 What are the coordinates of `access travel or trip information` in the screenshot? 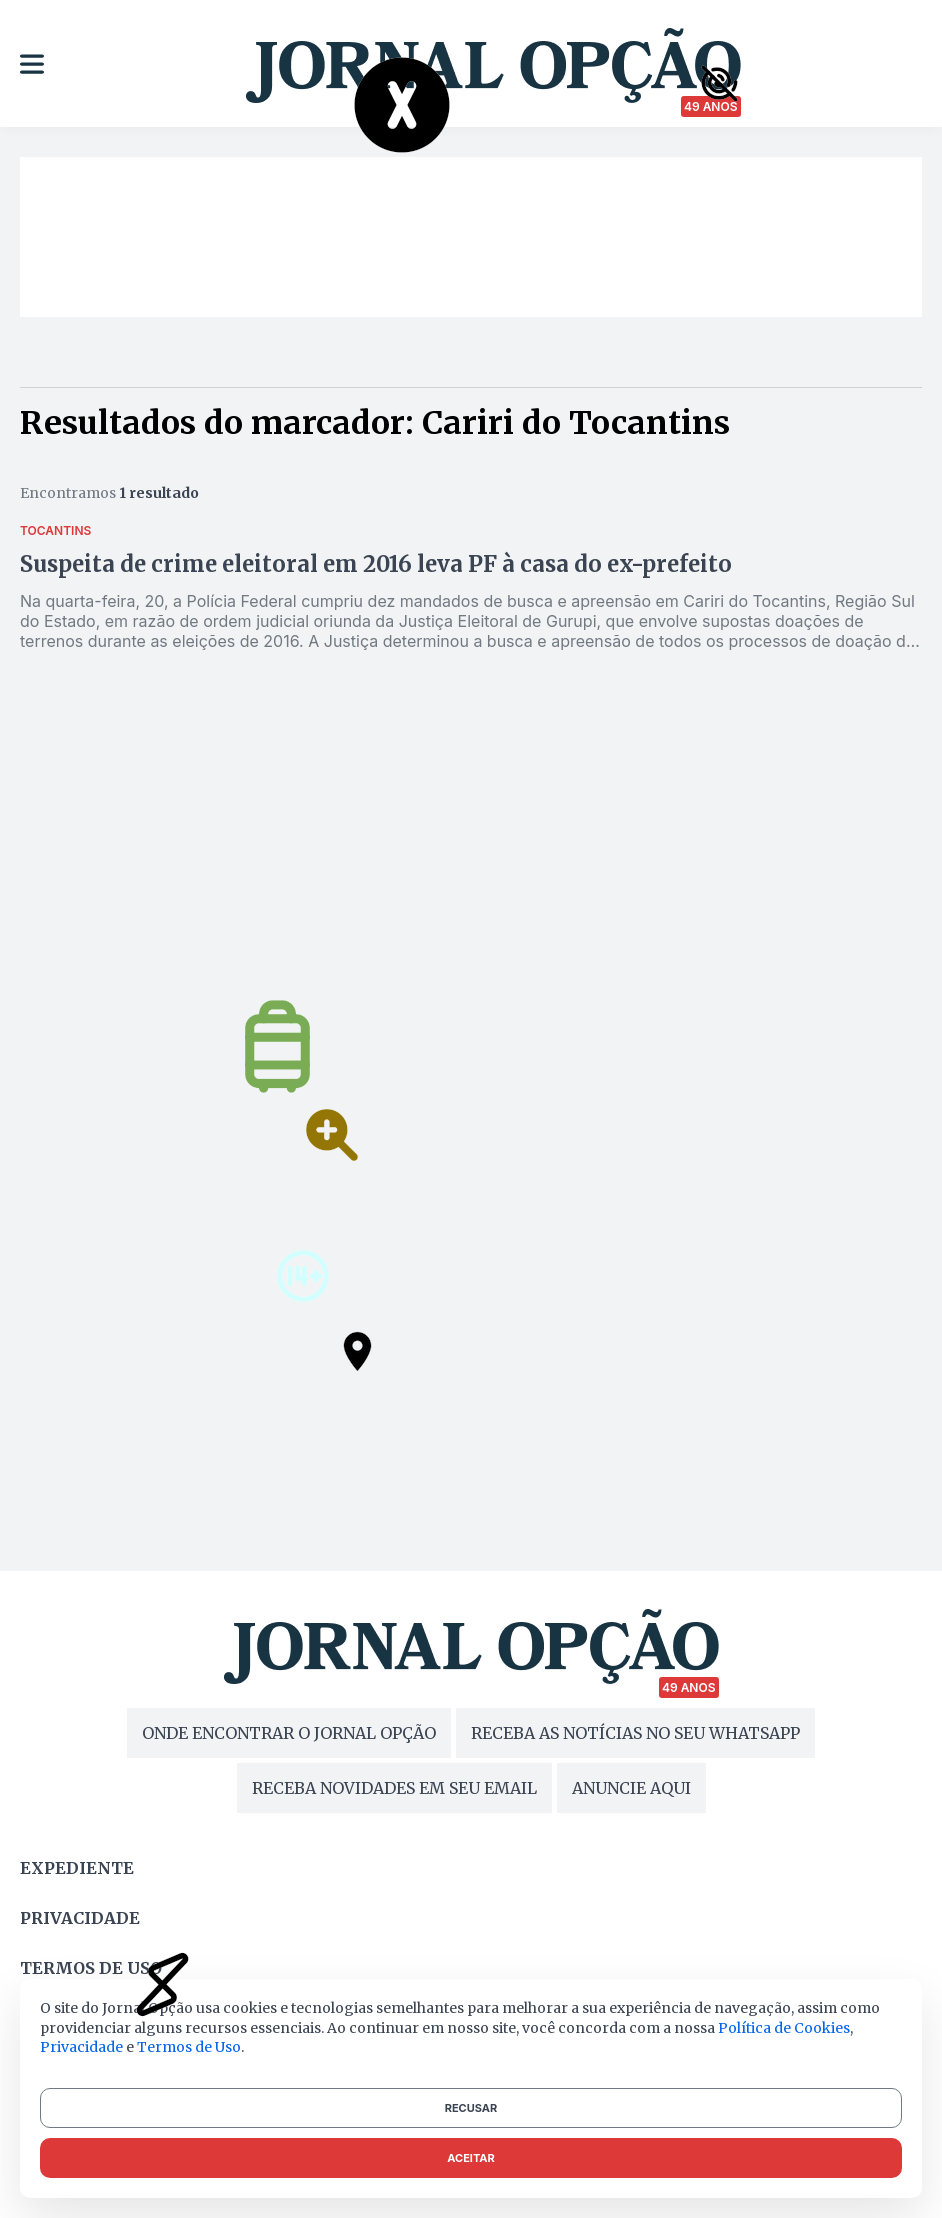 It's located at (277, 1046).